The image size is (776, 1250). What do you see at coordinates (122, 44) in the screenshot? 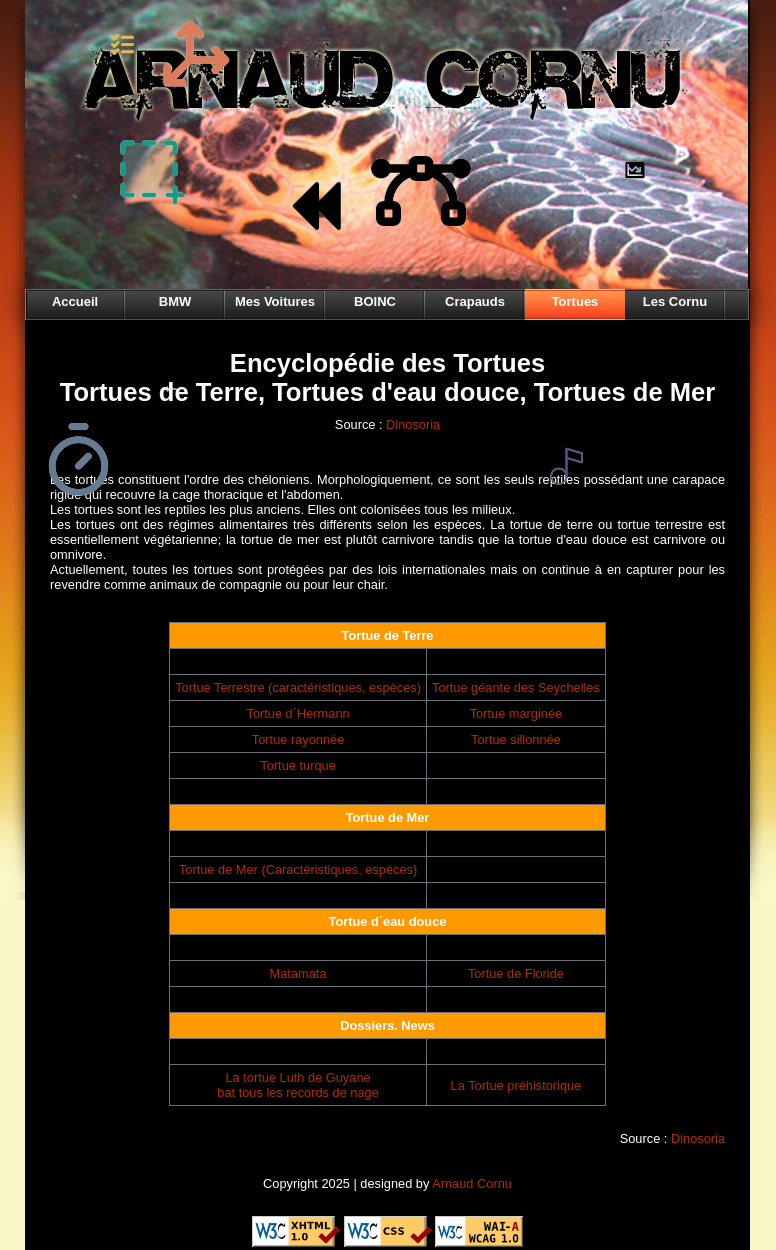
I see `view completed tasks` at bounding box center [122, 44].